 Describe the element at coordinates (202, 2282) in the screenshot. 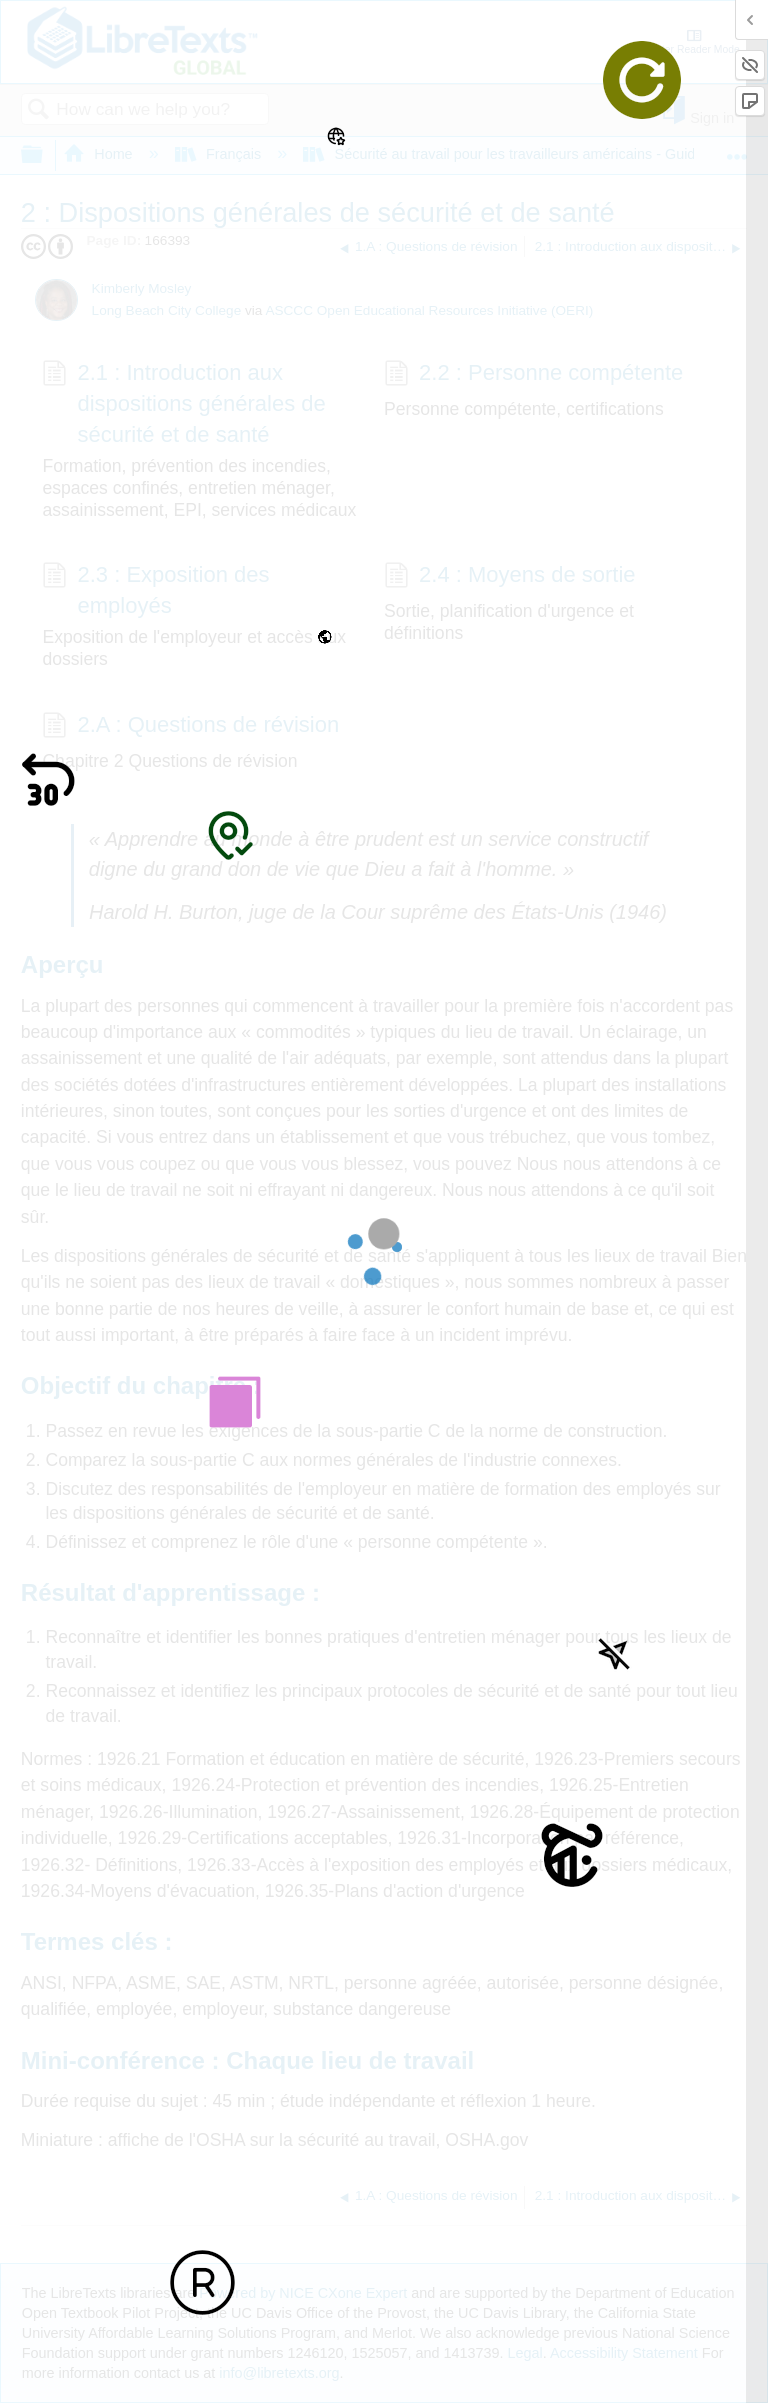

I see `indicates a registered trademark symbol` at that location.